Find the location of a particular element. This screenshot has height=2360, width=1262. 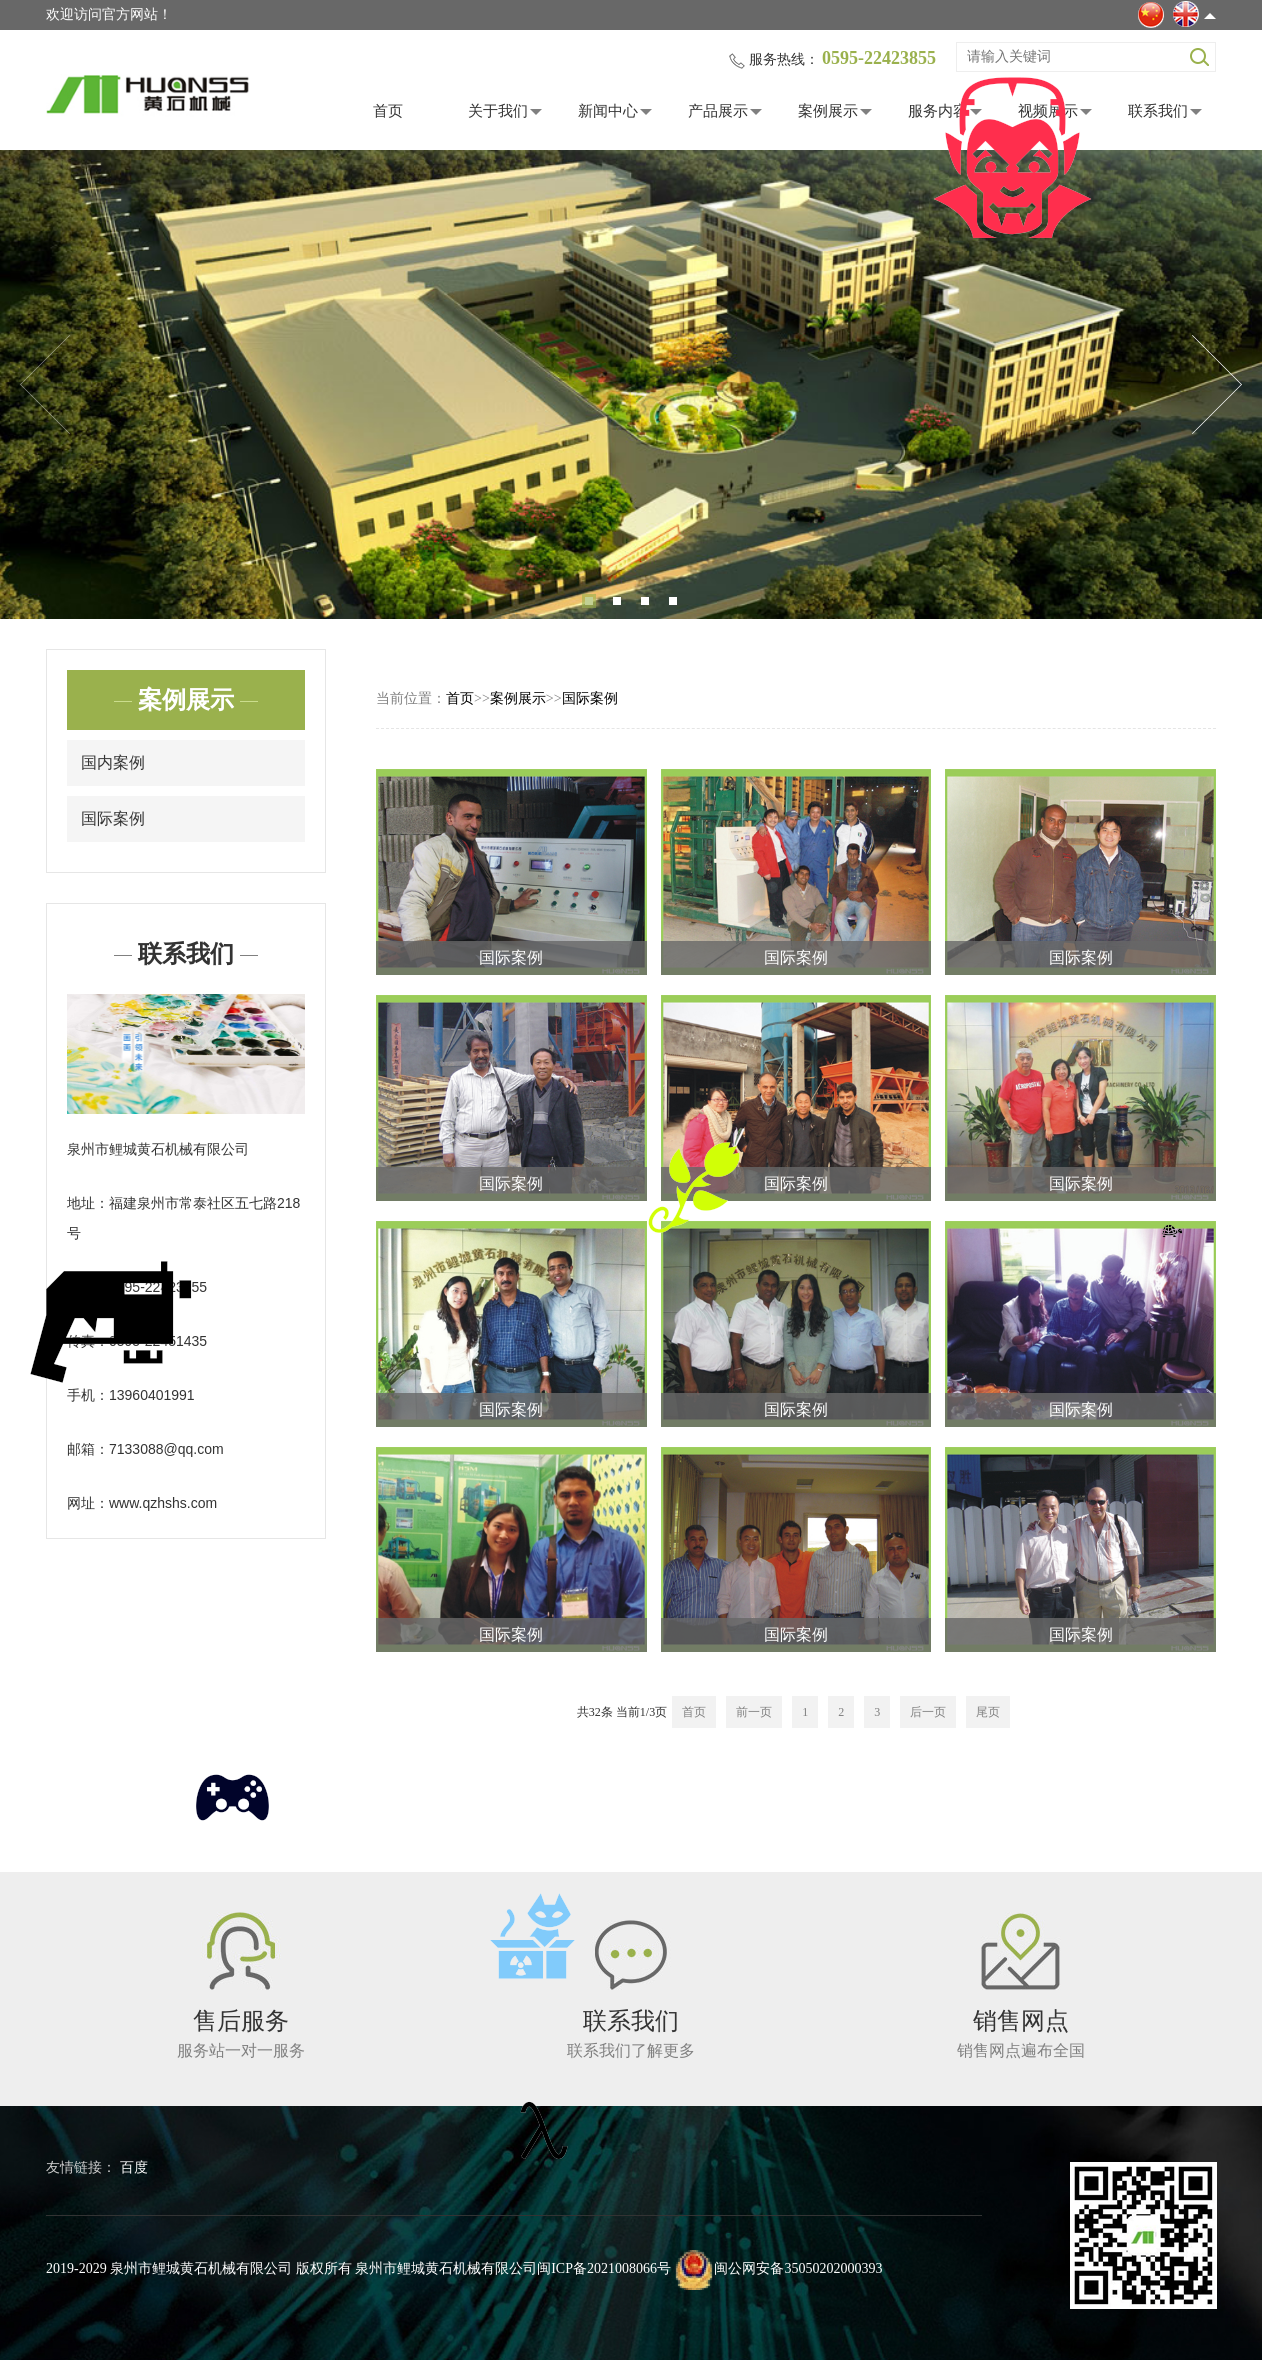

select bolter weapon in game inventory is located at coordinates (110, 1324).